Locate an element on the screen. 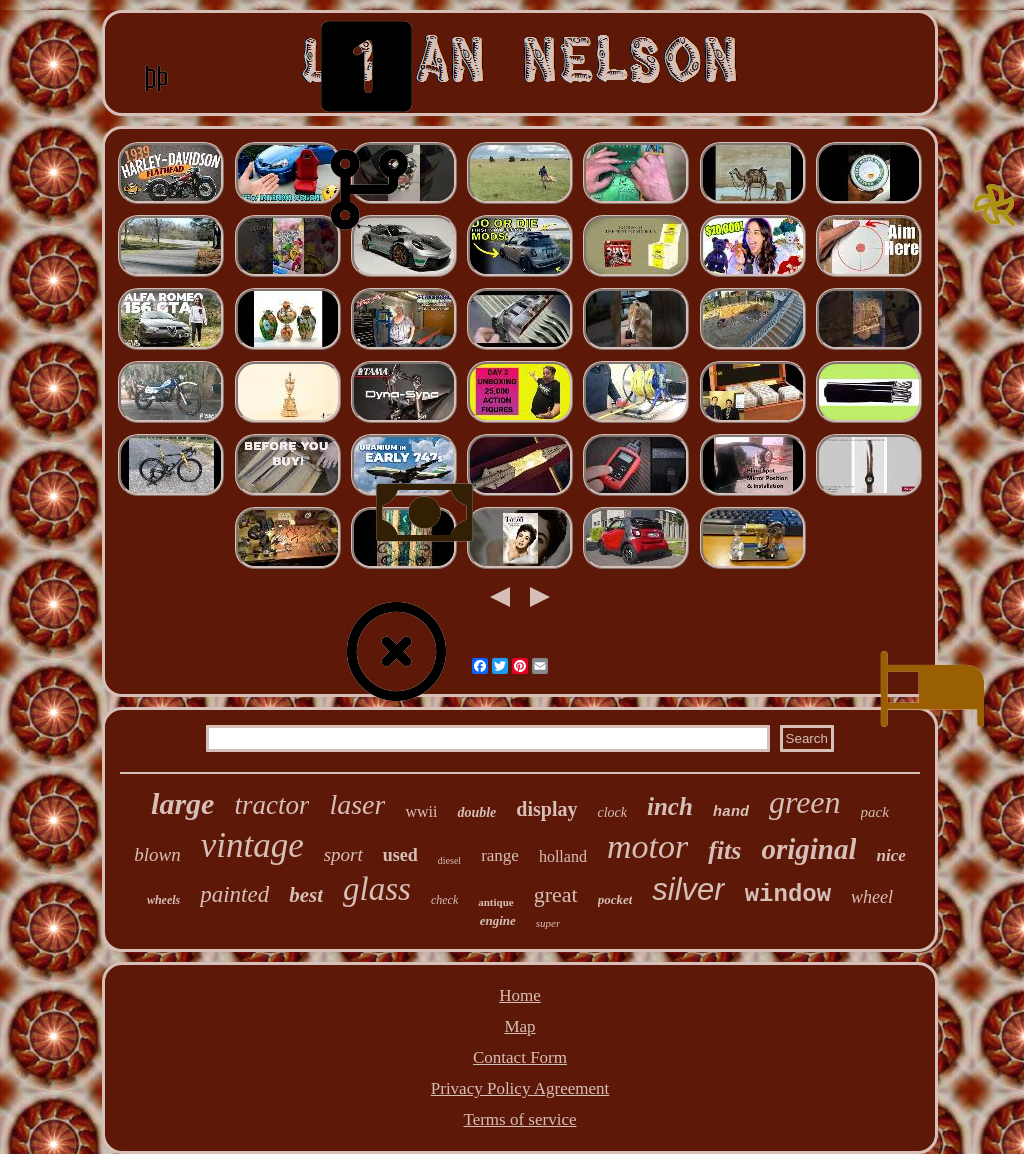 This screenshot has height=1154, width=1024. decorative or playful element indicating a fun feature is located at coordinates (995, 206).